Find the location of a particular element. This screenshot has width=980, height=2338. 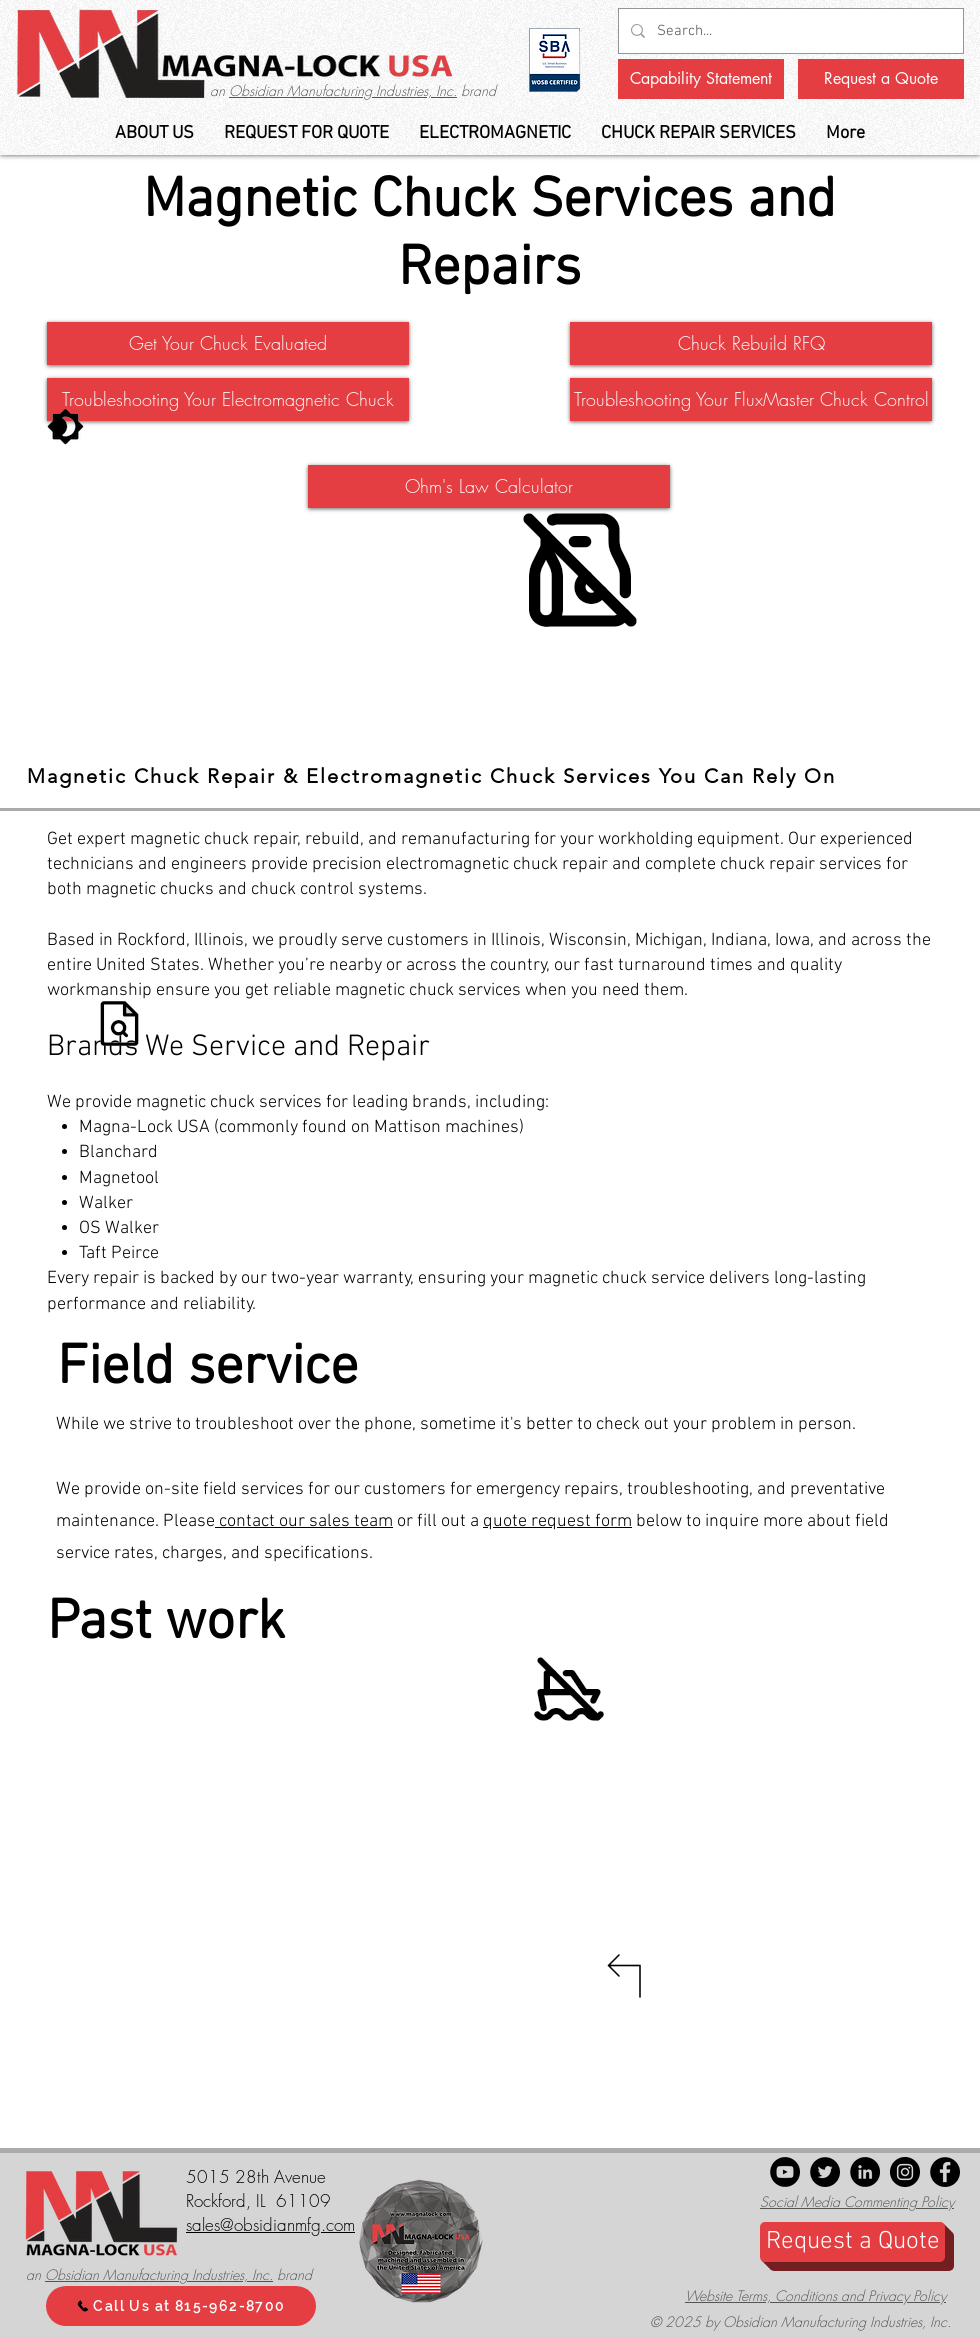

undo or go back to previous action is located at coordinates (626, 1976).